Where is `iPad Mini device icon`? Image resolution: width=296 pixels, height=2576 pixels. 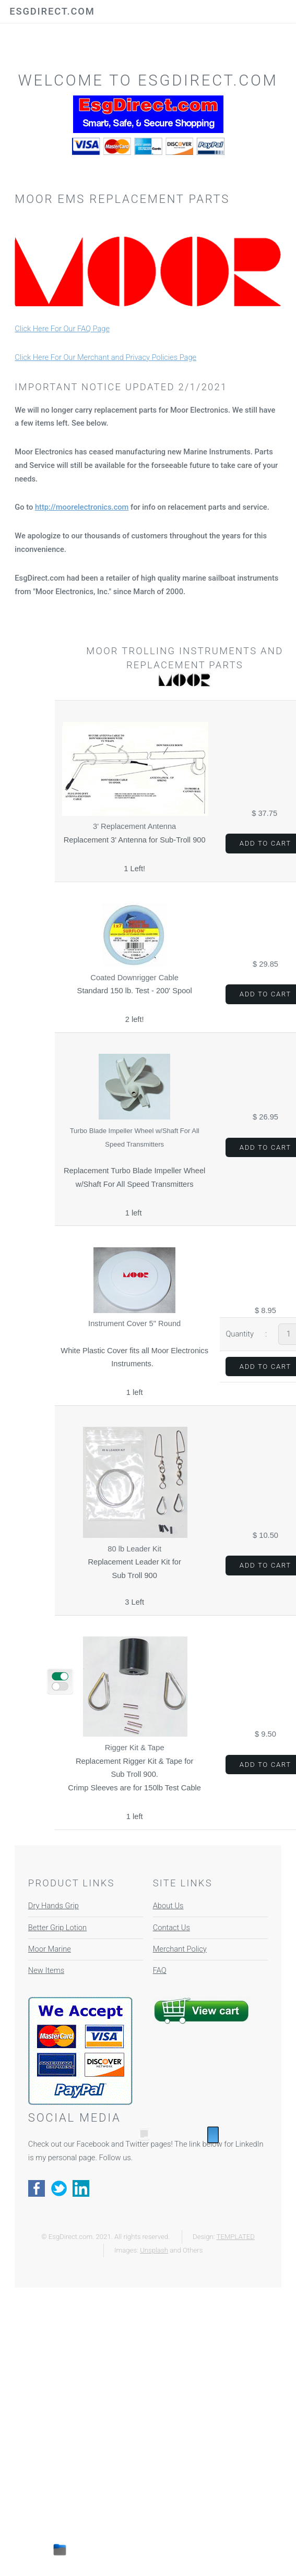
iPad Mini device icon is located at coordinates (213, 2133).